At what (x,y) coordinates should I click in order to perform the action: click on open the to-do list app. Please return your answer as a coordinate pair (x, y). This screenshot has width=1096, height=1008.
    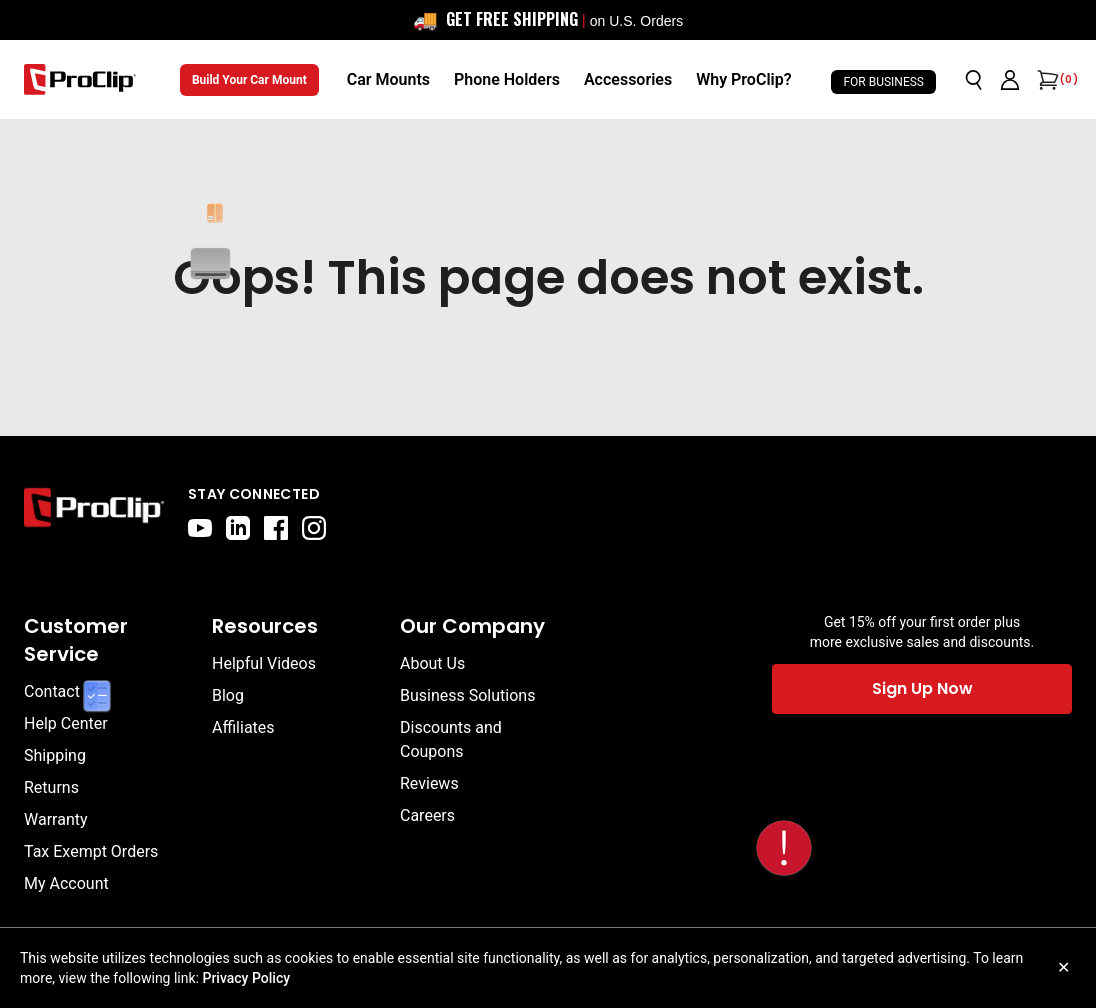
    Looking at the image, I should click on (97, 696).